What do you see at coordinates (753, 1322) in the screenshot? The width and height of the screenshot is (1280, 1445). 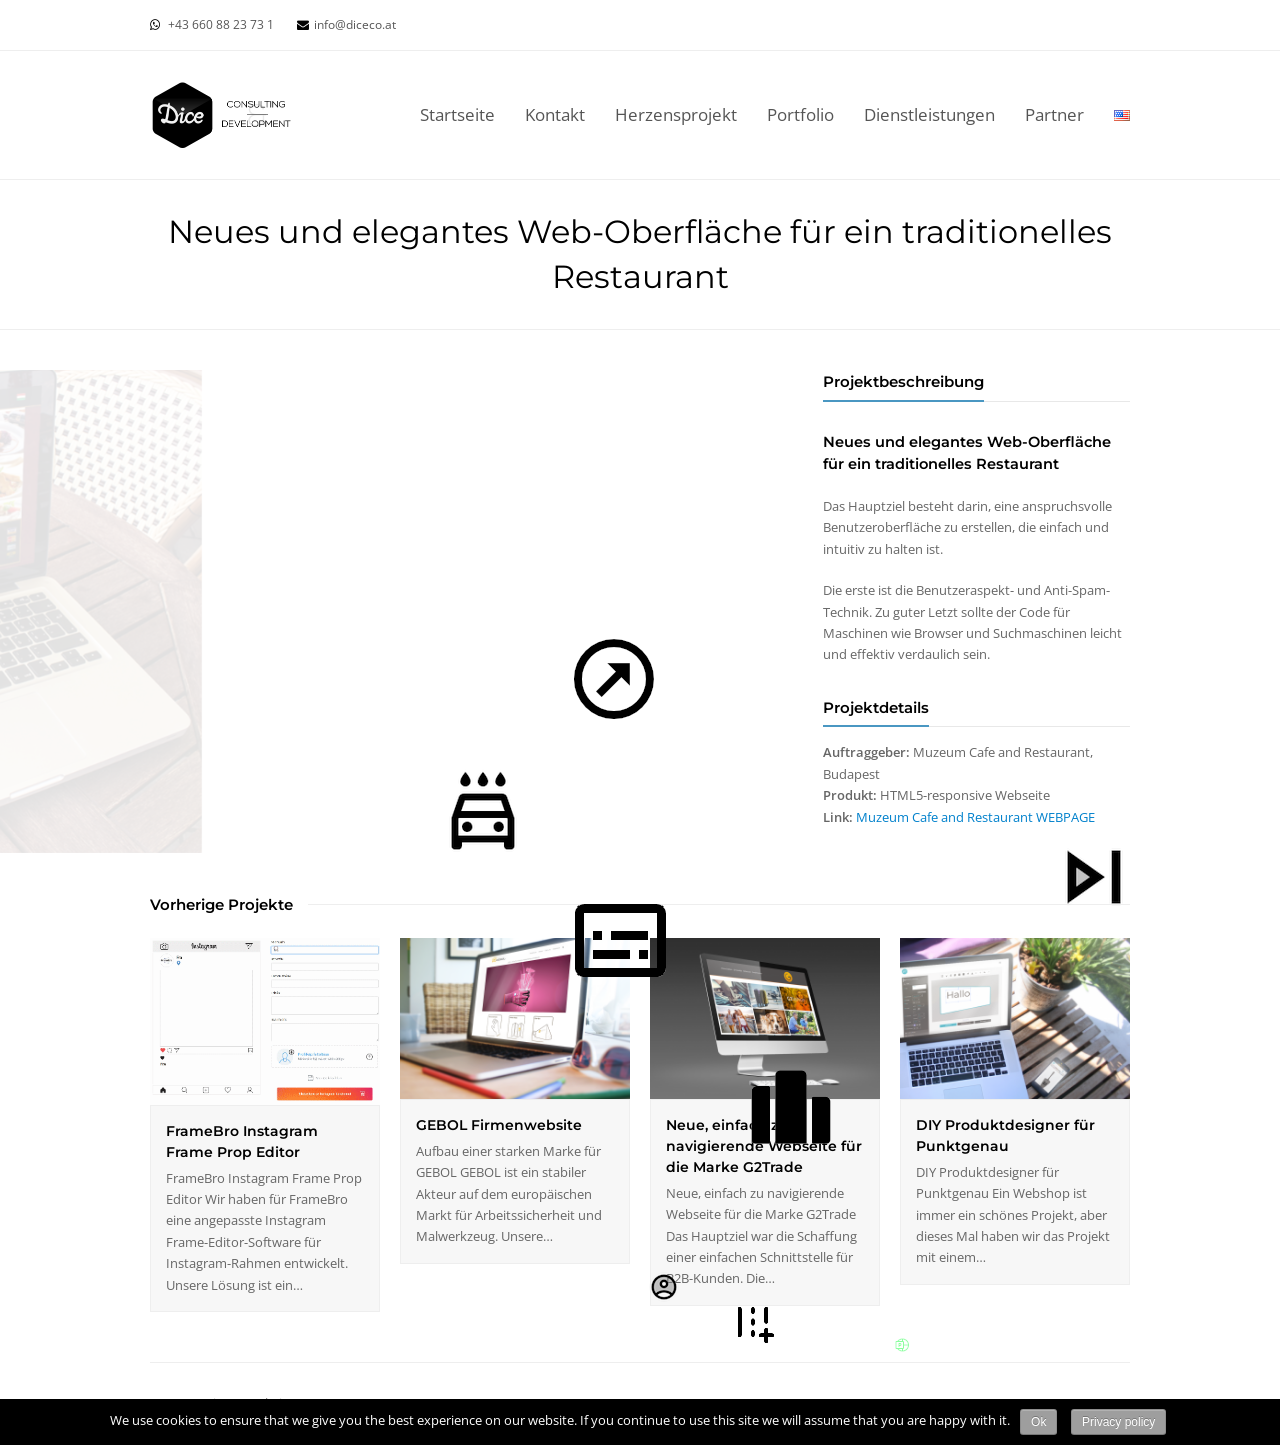 I see `add a new road to the map` at bounding box center [753, 1322].